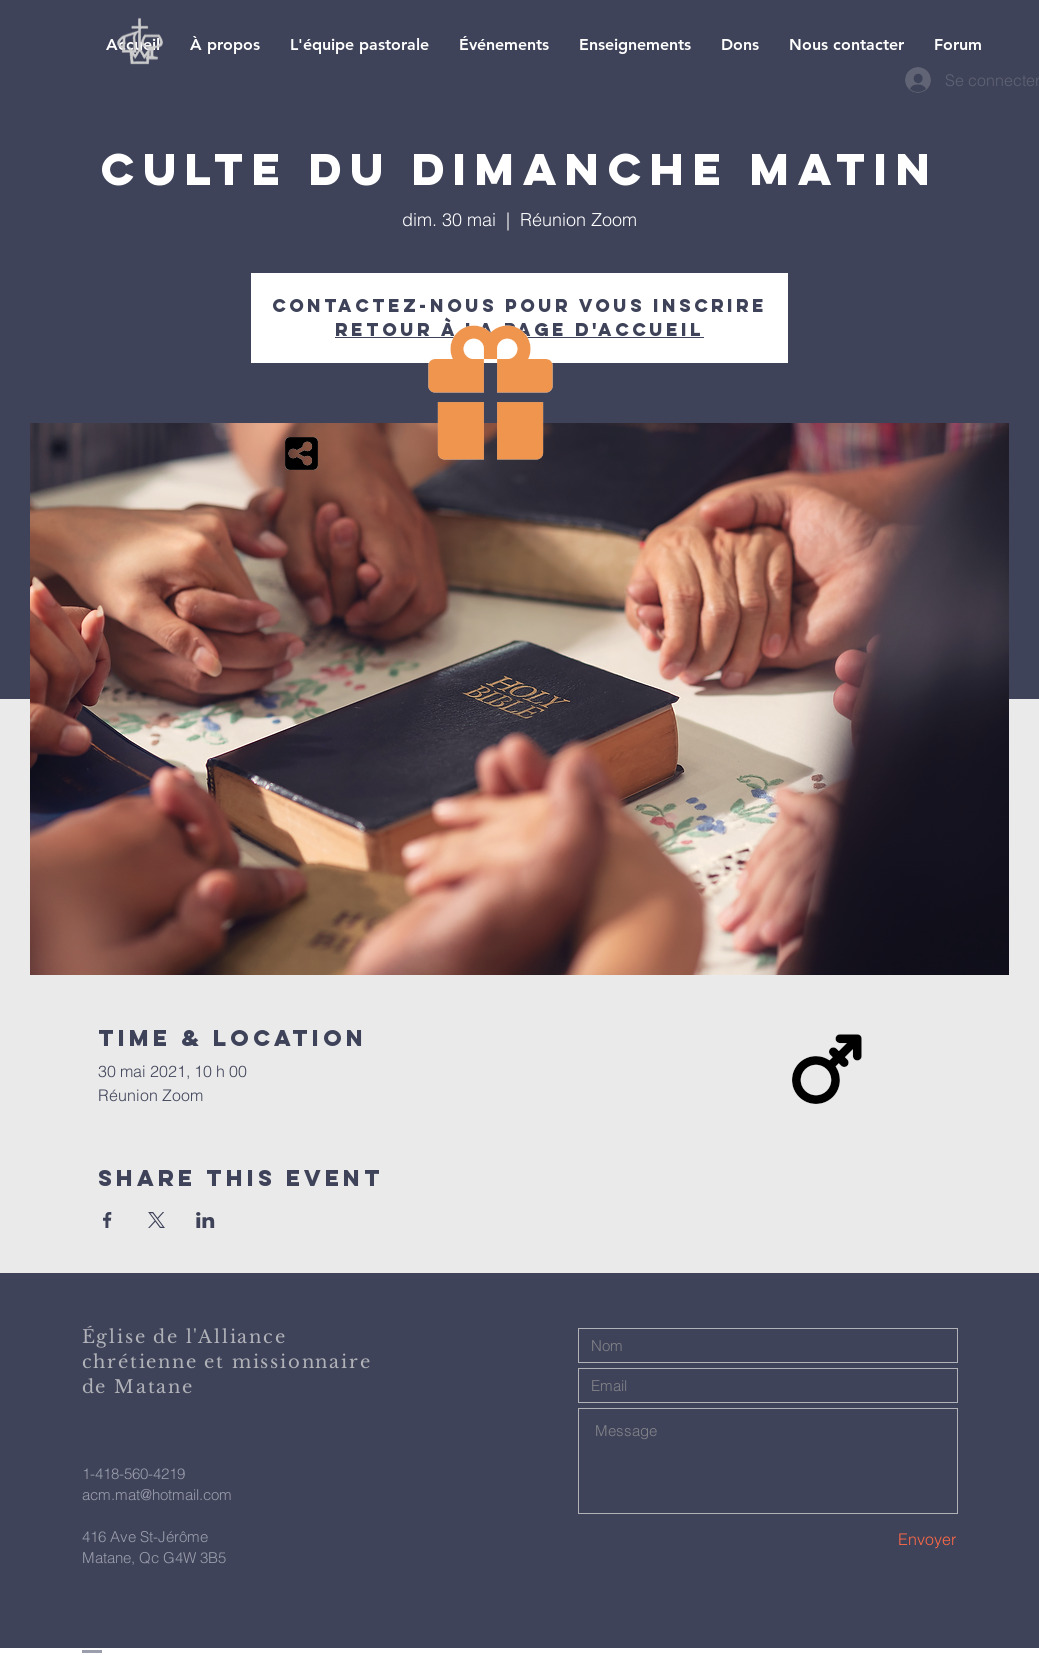 The width and height of the screenshot is (1039, 1655). What do you see at coordinates (490, 392) in the screenshot?
I see `access gifts or rewards` at bounding box center [490, 392].